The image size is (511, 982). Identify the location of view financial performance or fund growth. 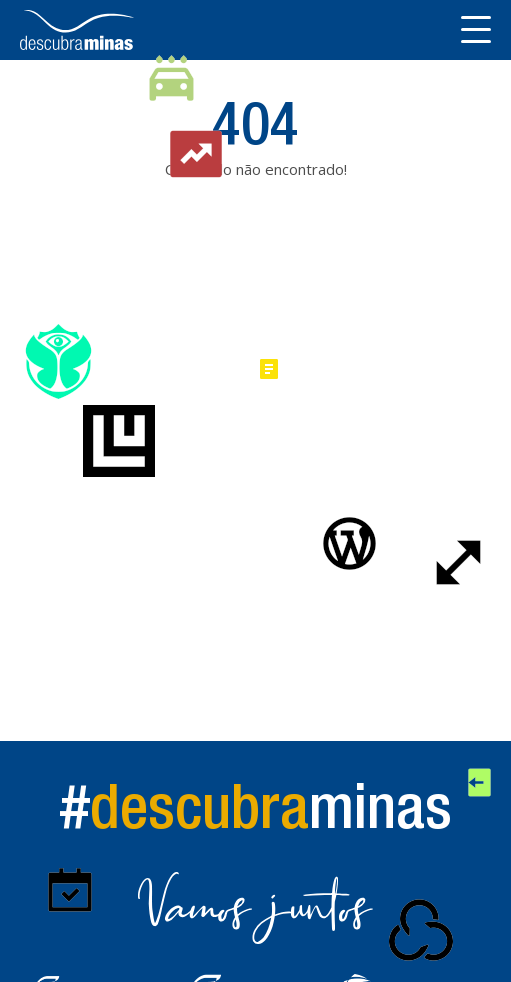
(196, 154).